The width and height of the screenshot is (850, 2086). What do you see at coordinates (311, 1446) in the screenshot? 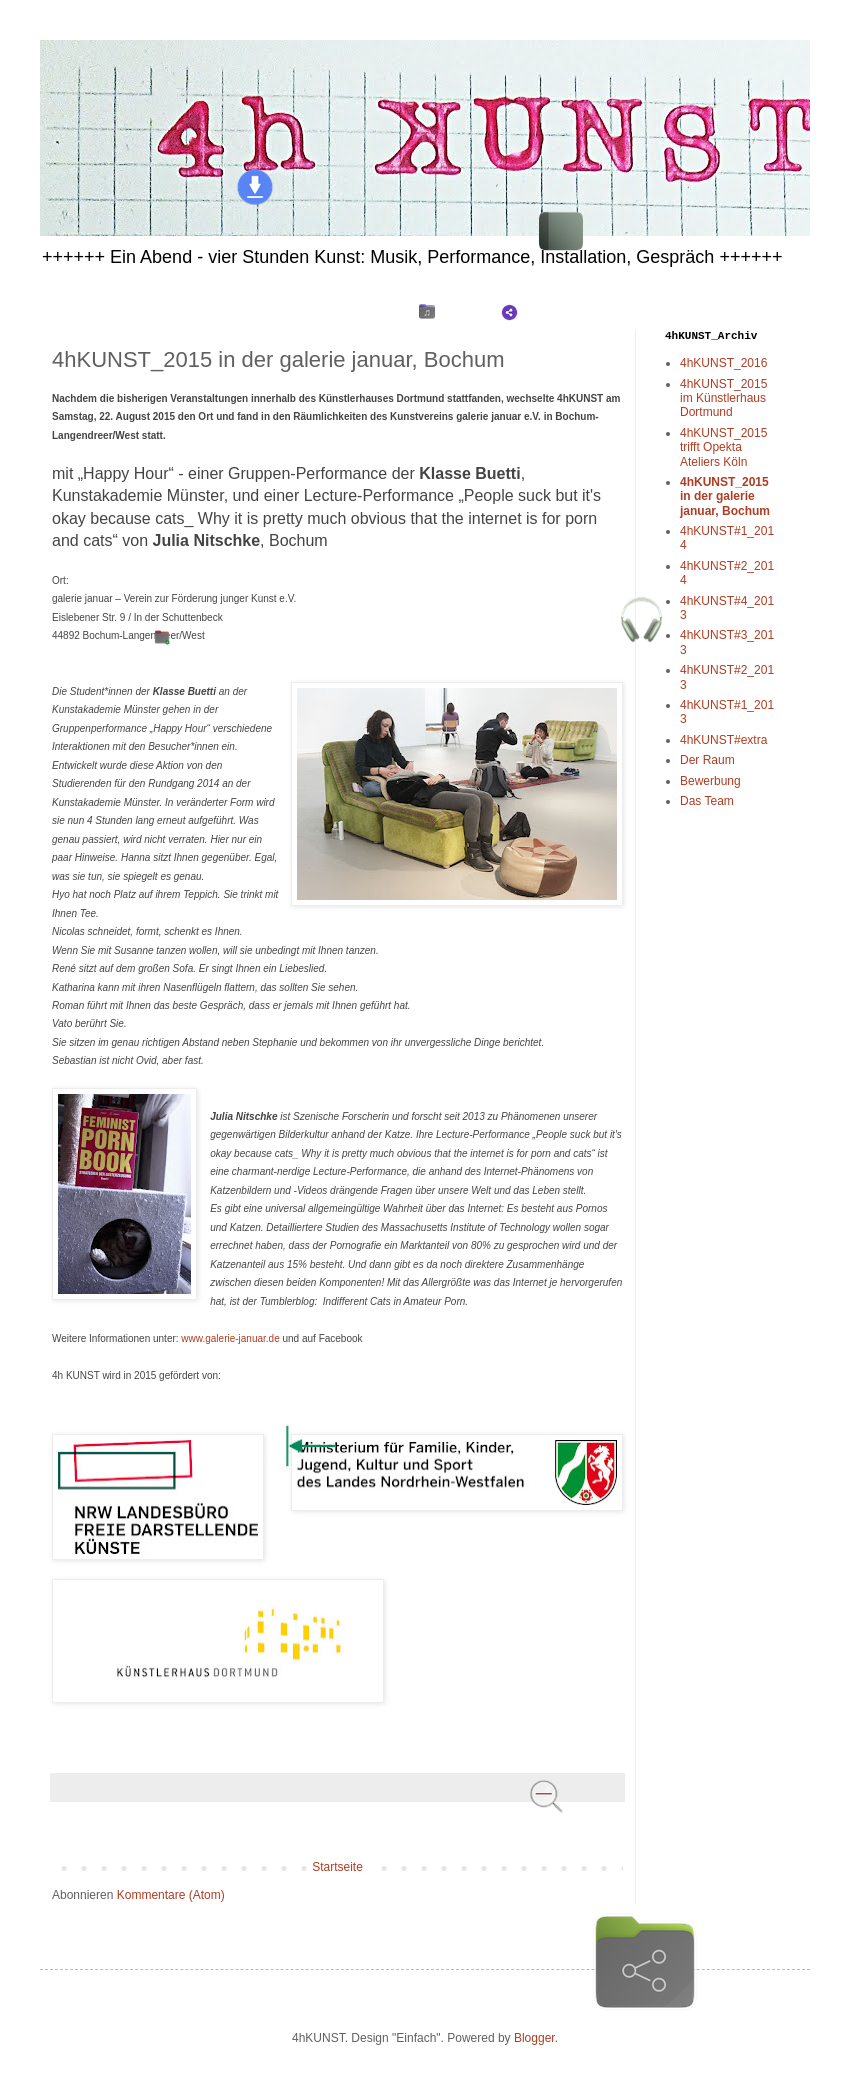
I see `go to the first item in a list or sequence` at bounding box center [311, 1446].